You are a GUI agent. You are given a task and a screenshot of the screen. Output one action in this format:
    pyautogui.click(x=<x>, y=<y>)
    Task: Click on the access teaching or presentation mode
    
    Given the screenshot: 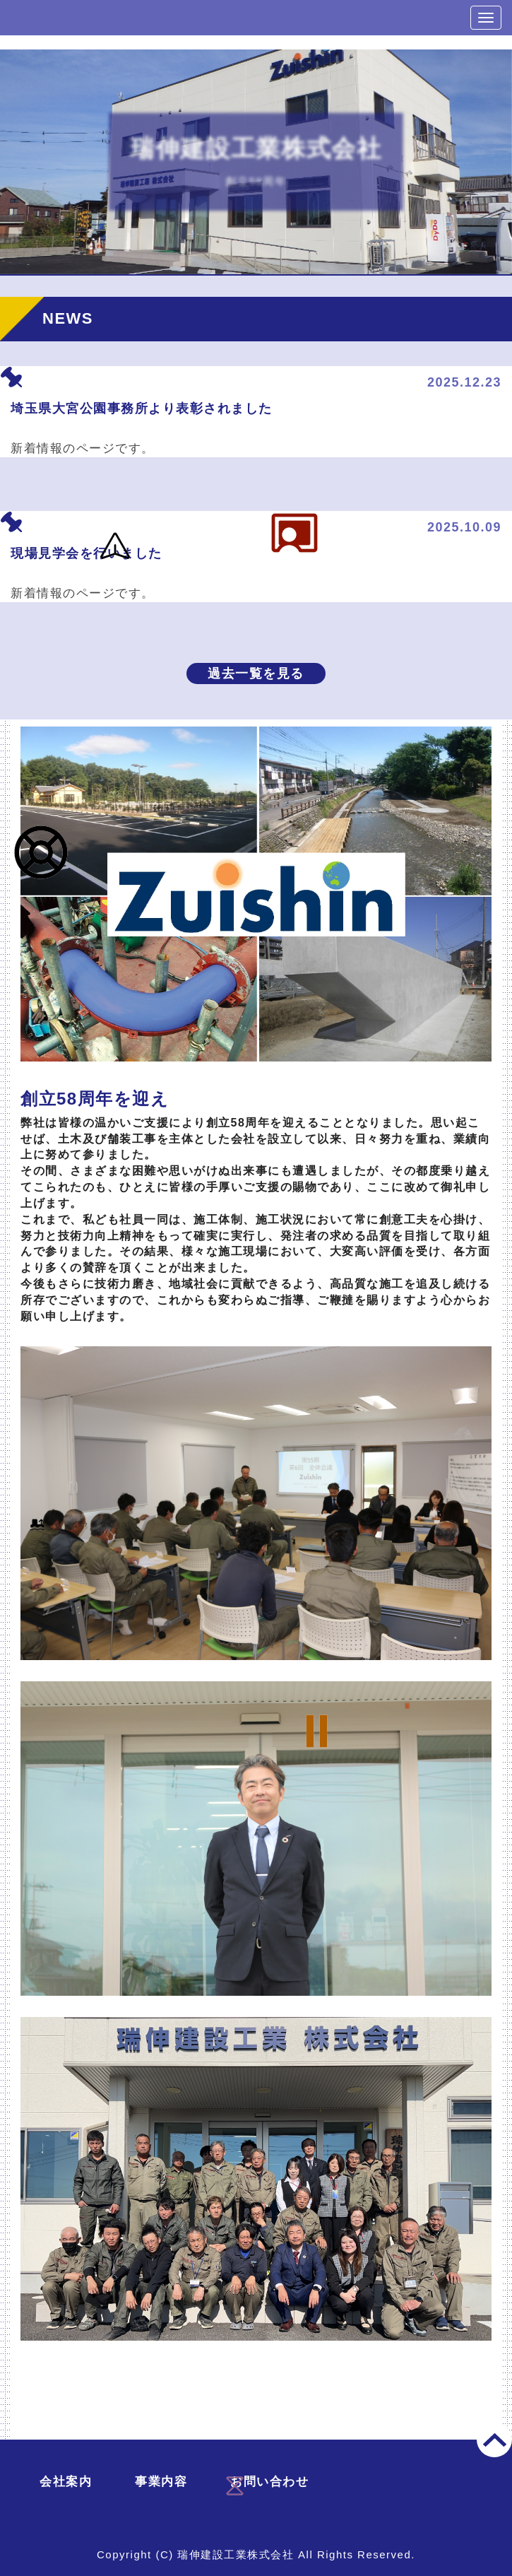 What is the action you would take?
    pyautogui.click(x=294, y=533)
    